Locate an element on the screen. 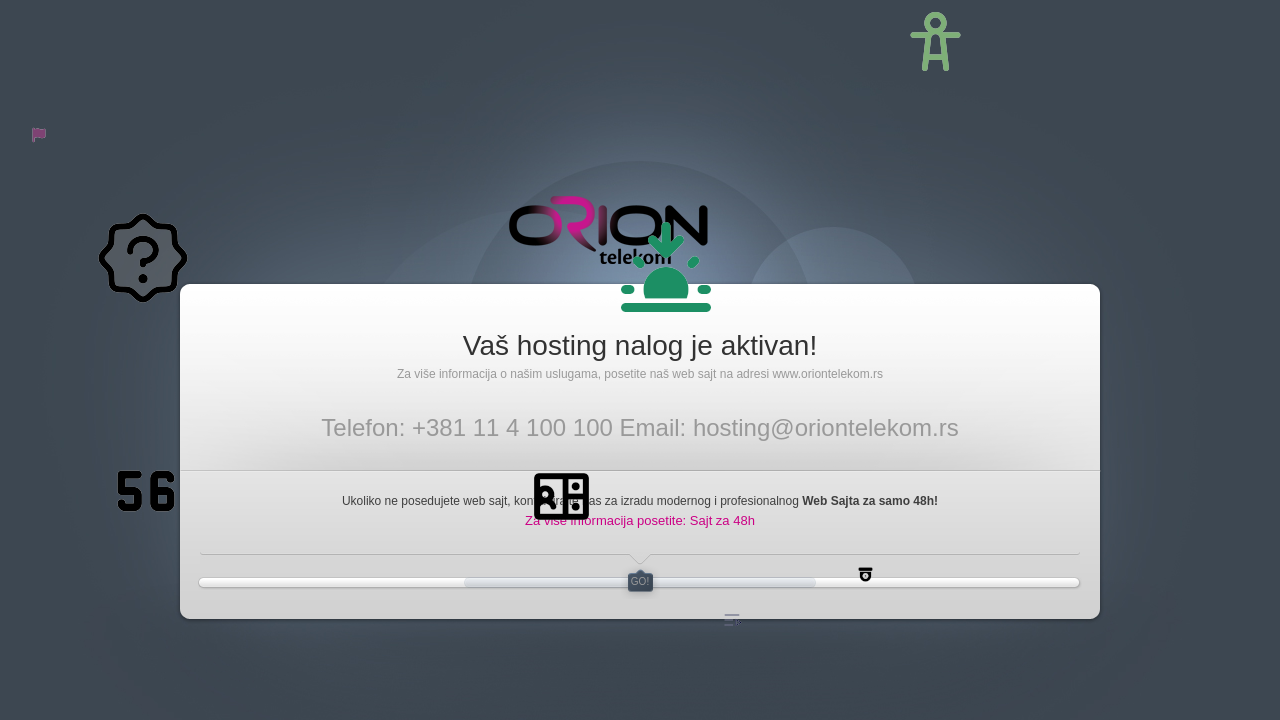 The height and width of the screenshot is (720, 1280). indicates item number 56 in a list or sequence is located at coordinates (146, 491).